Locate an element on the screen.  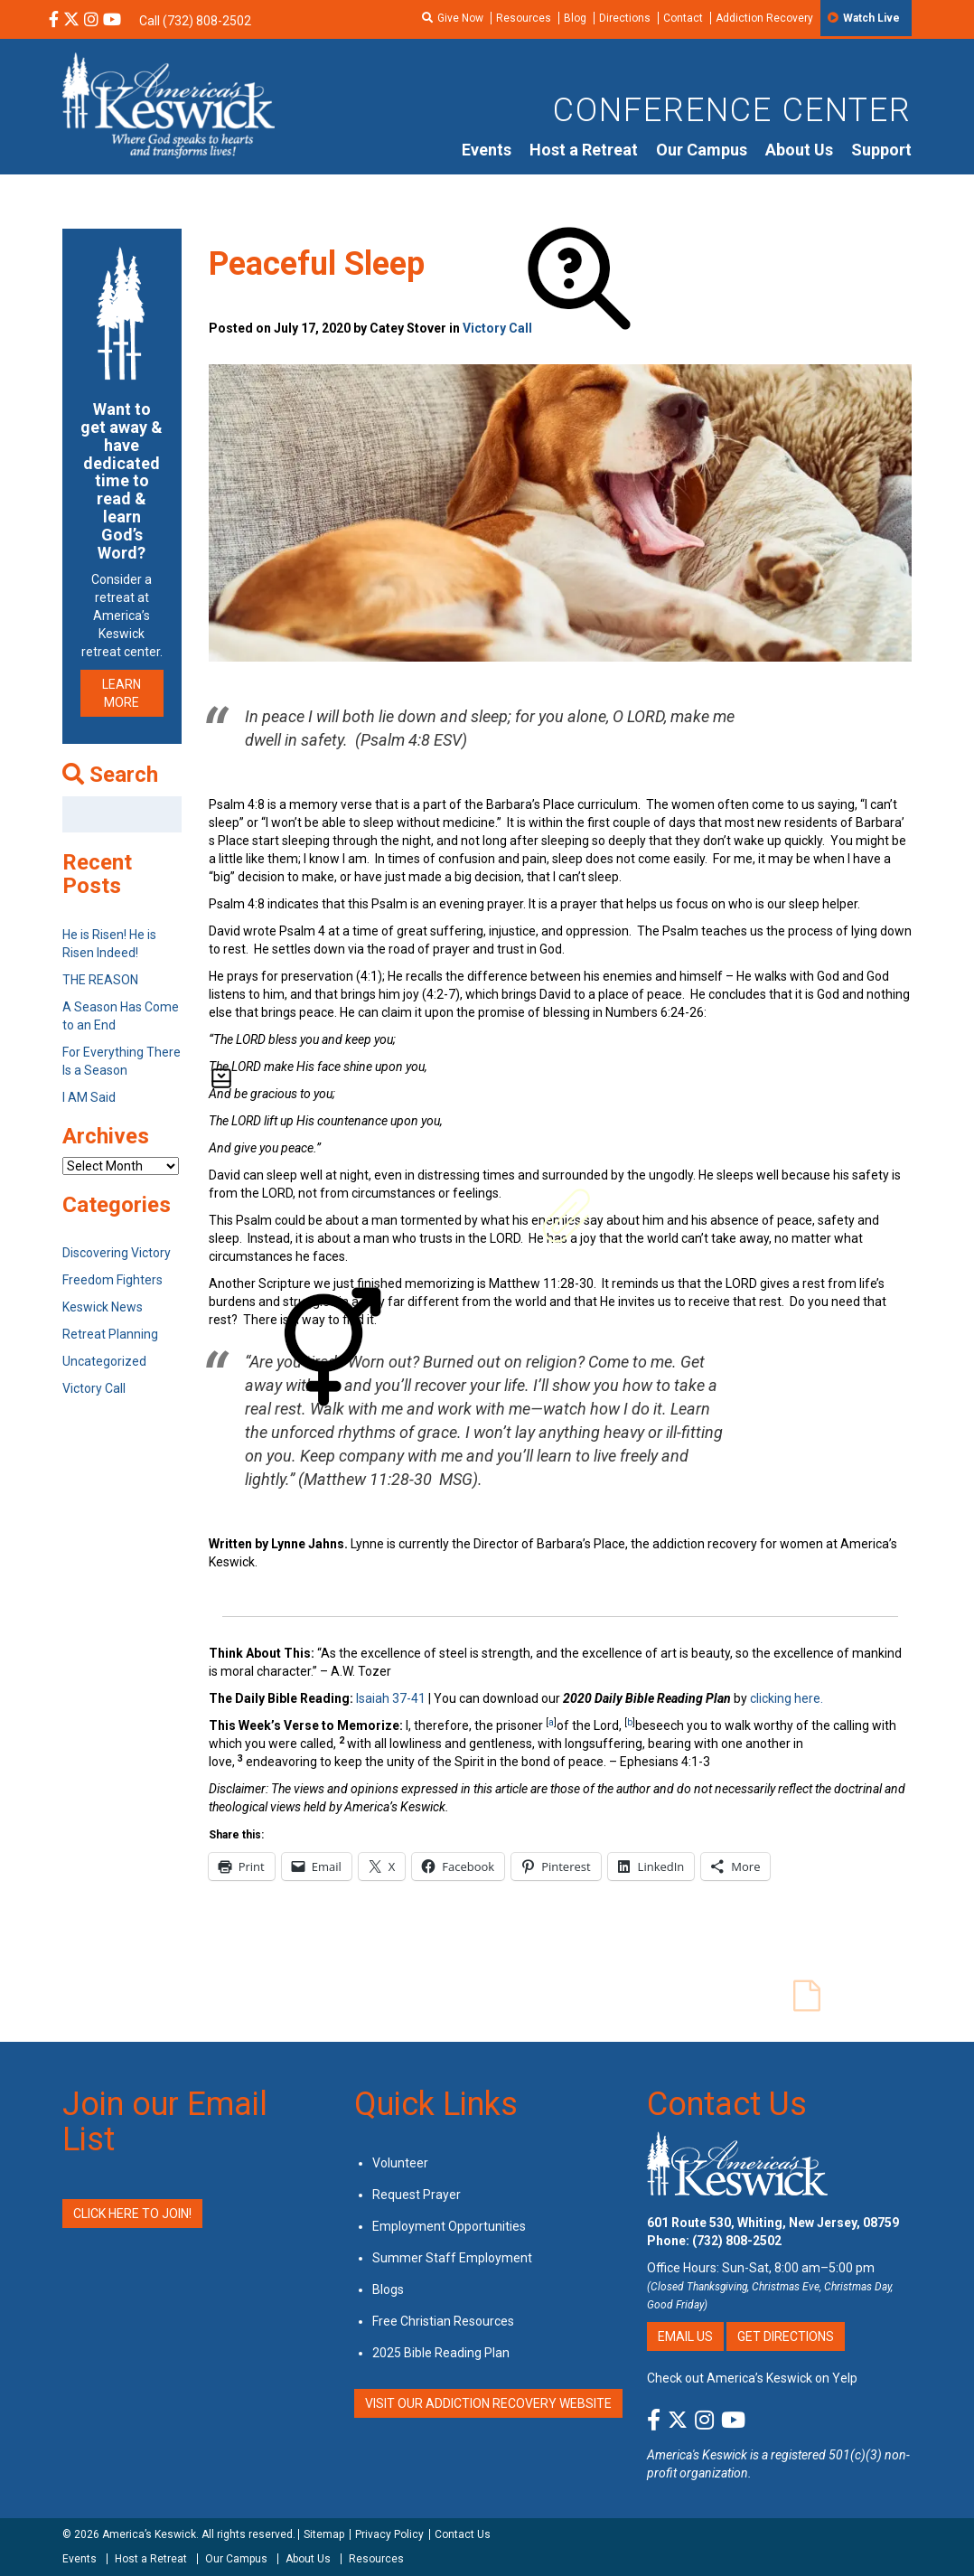
attach a file to your message is located at coordinates (567, 1216).